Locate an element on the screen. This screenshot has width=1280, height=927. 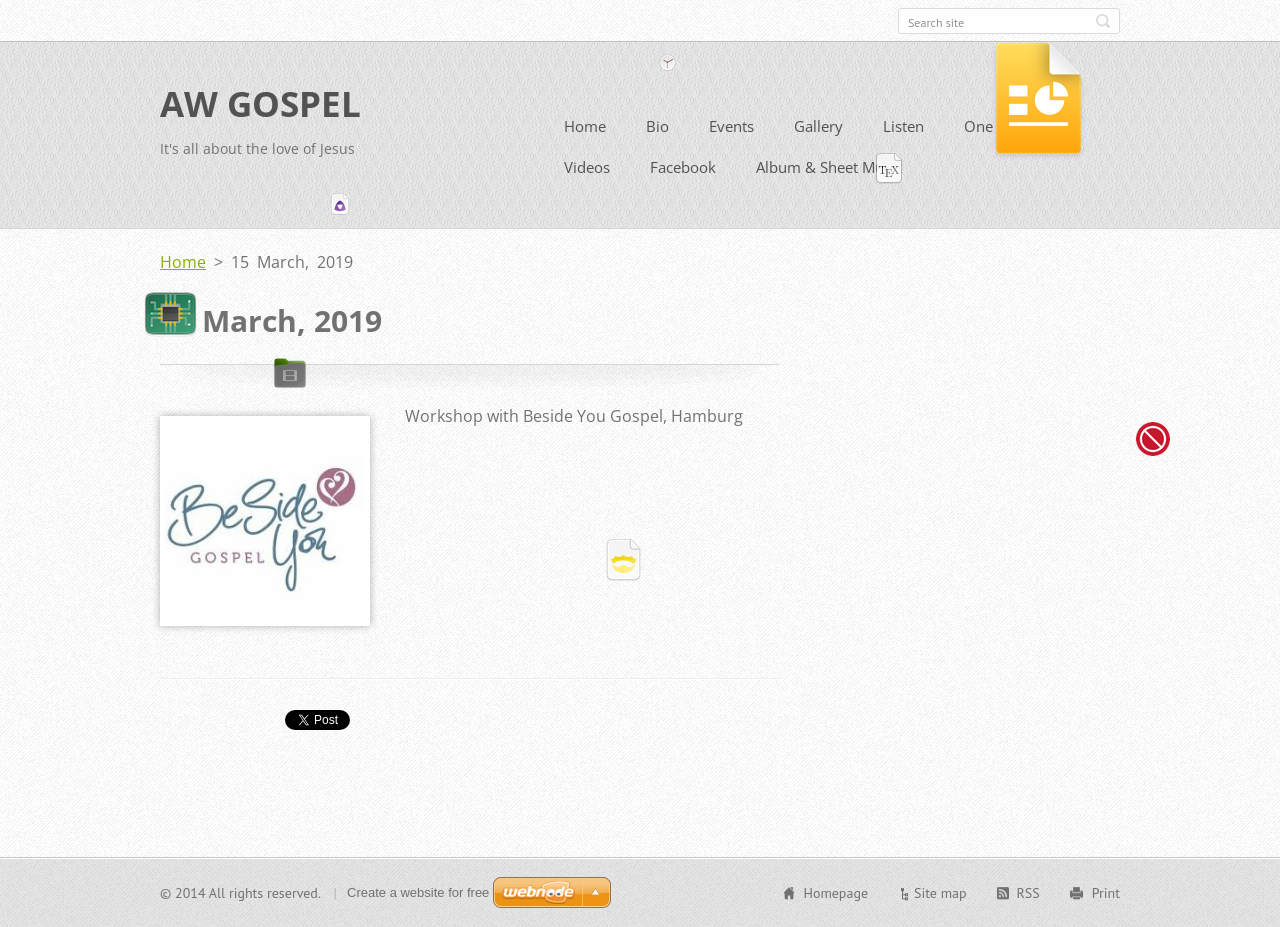
open jockey hardware monitoring app is located at coordinates (170, 313).